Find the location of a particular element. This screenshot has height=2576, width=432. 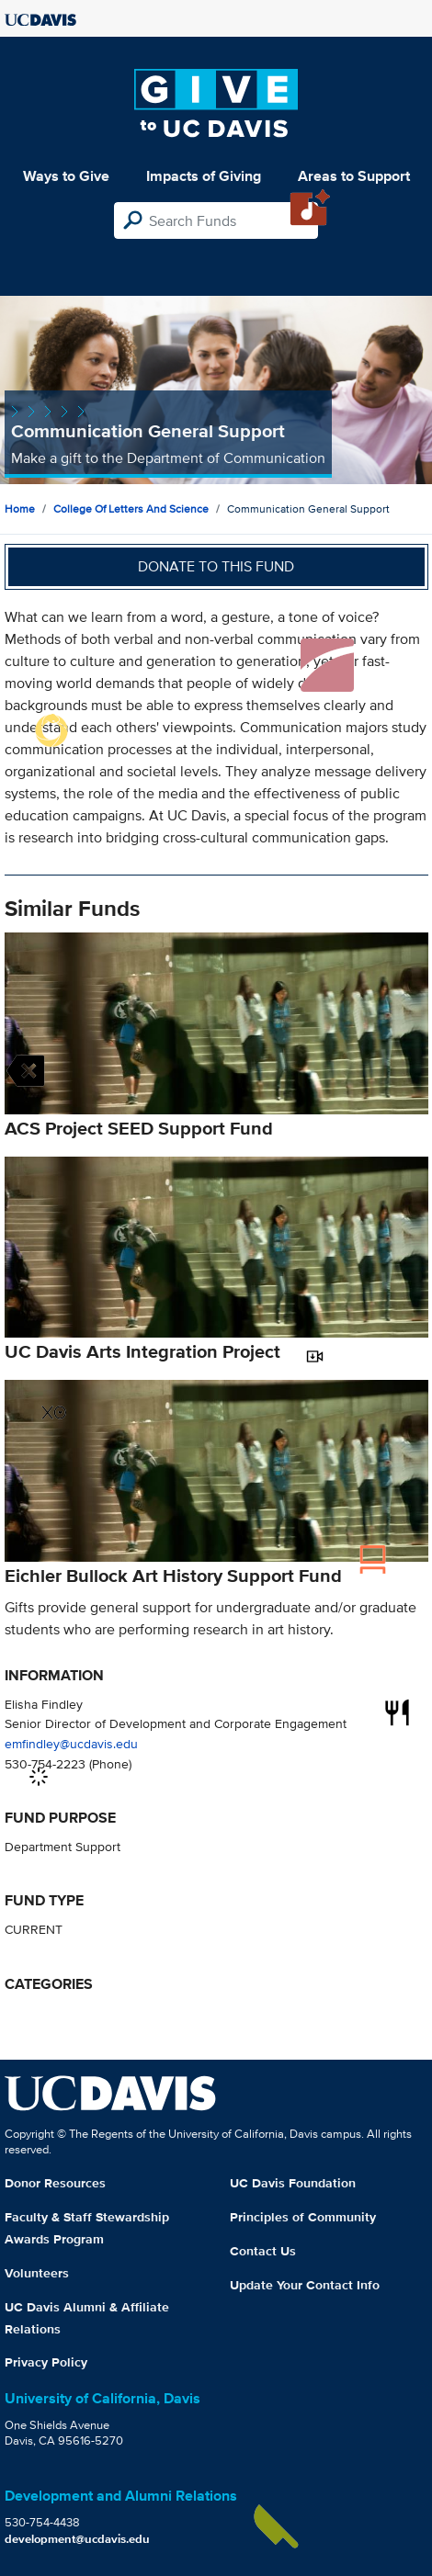

kitchen or cooking-related feature is located at coordinates (275, 2526).